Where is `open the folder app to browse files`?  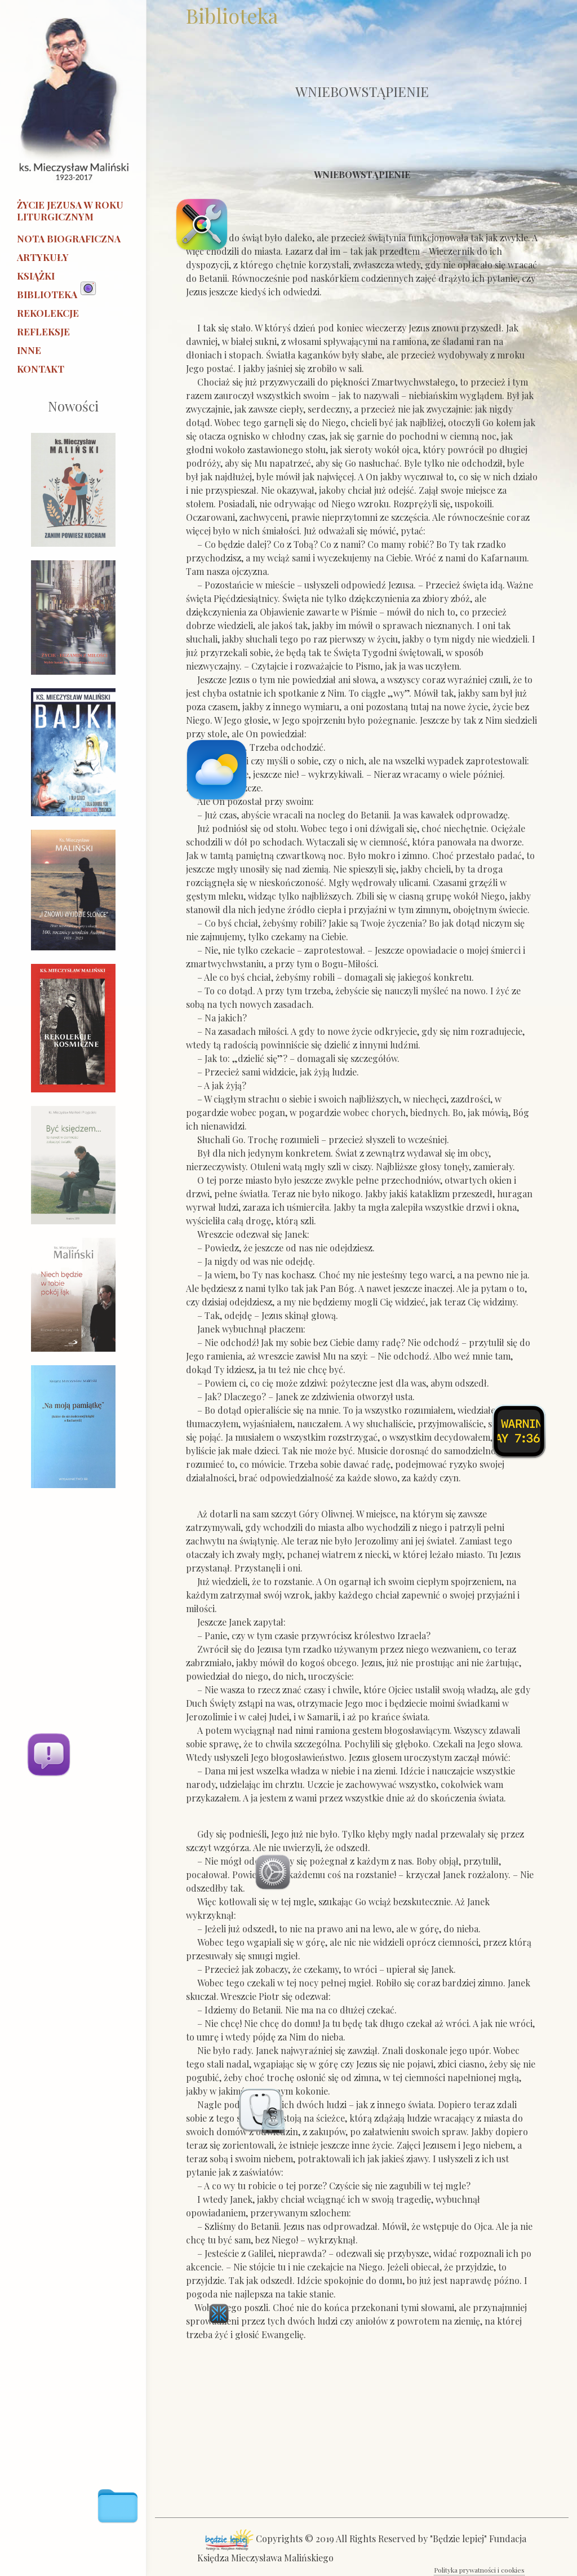
open the folder app to browse files is located at coordinates (118, 2506).